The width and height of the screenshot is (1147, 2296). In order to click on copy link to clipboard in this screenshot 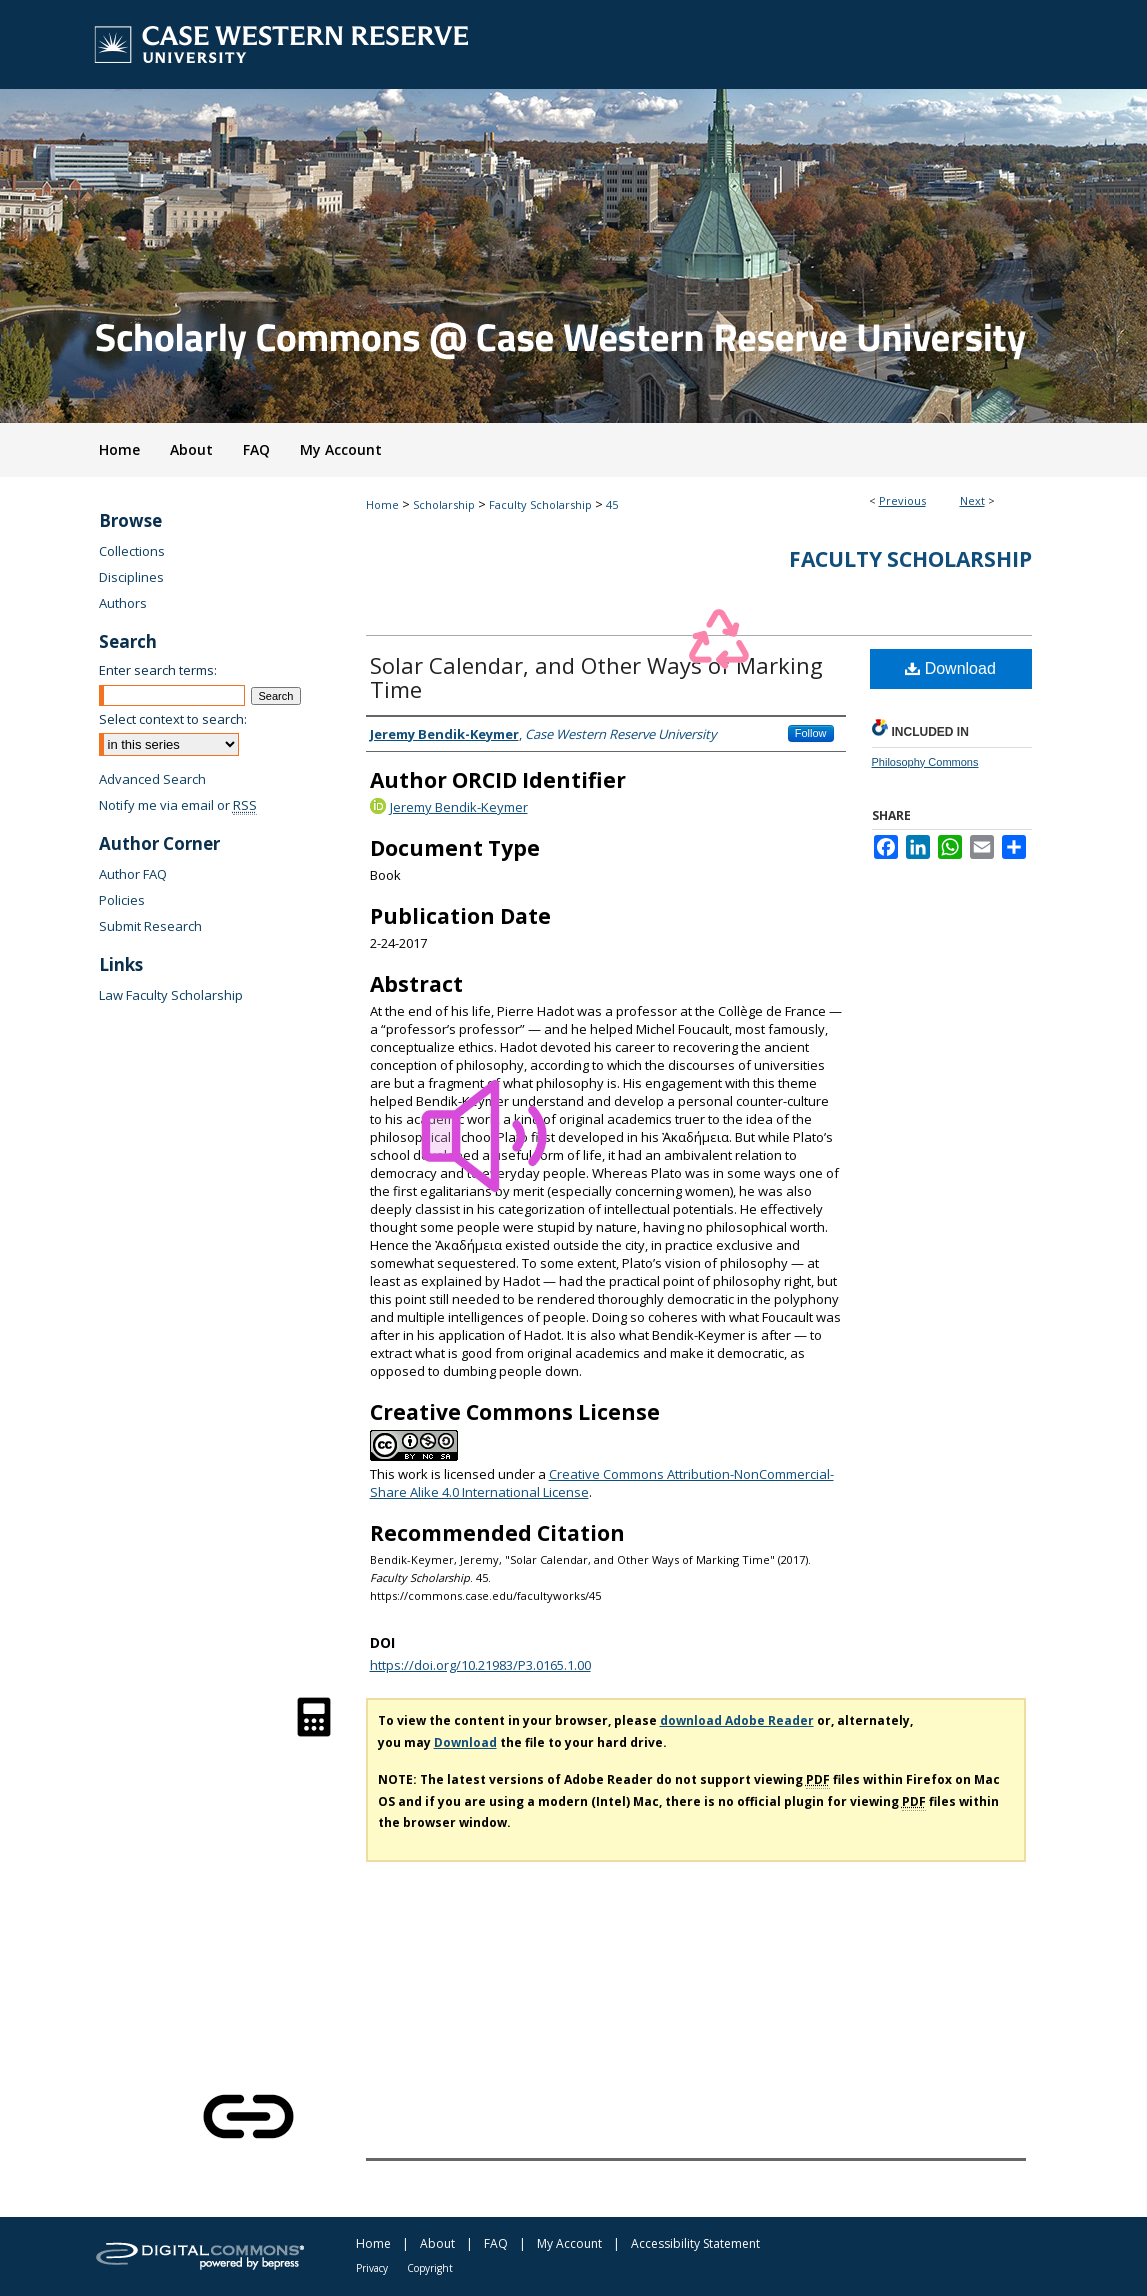, I will do `click(248, 2116)`.